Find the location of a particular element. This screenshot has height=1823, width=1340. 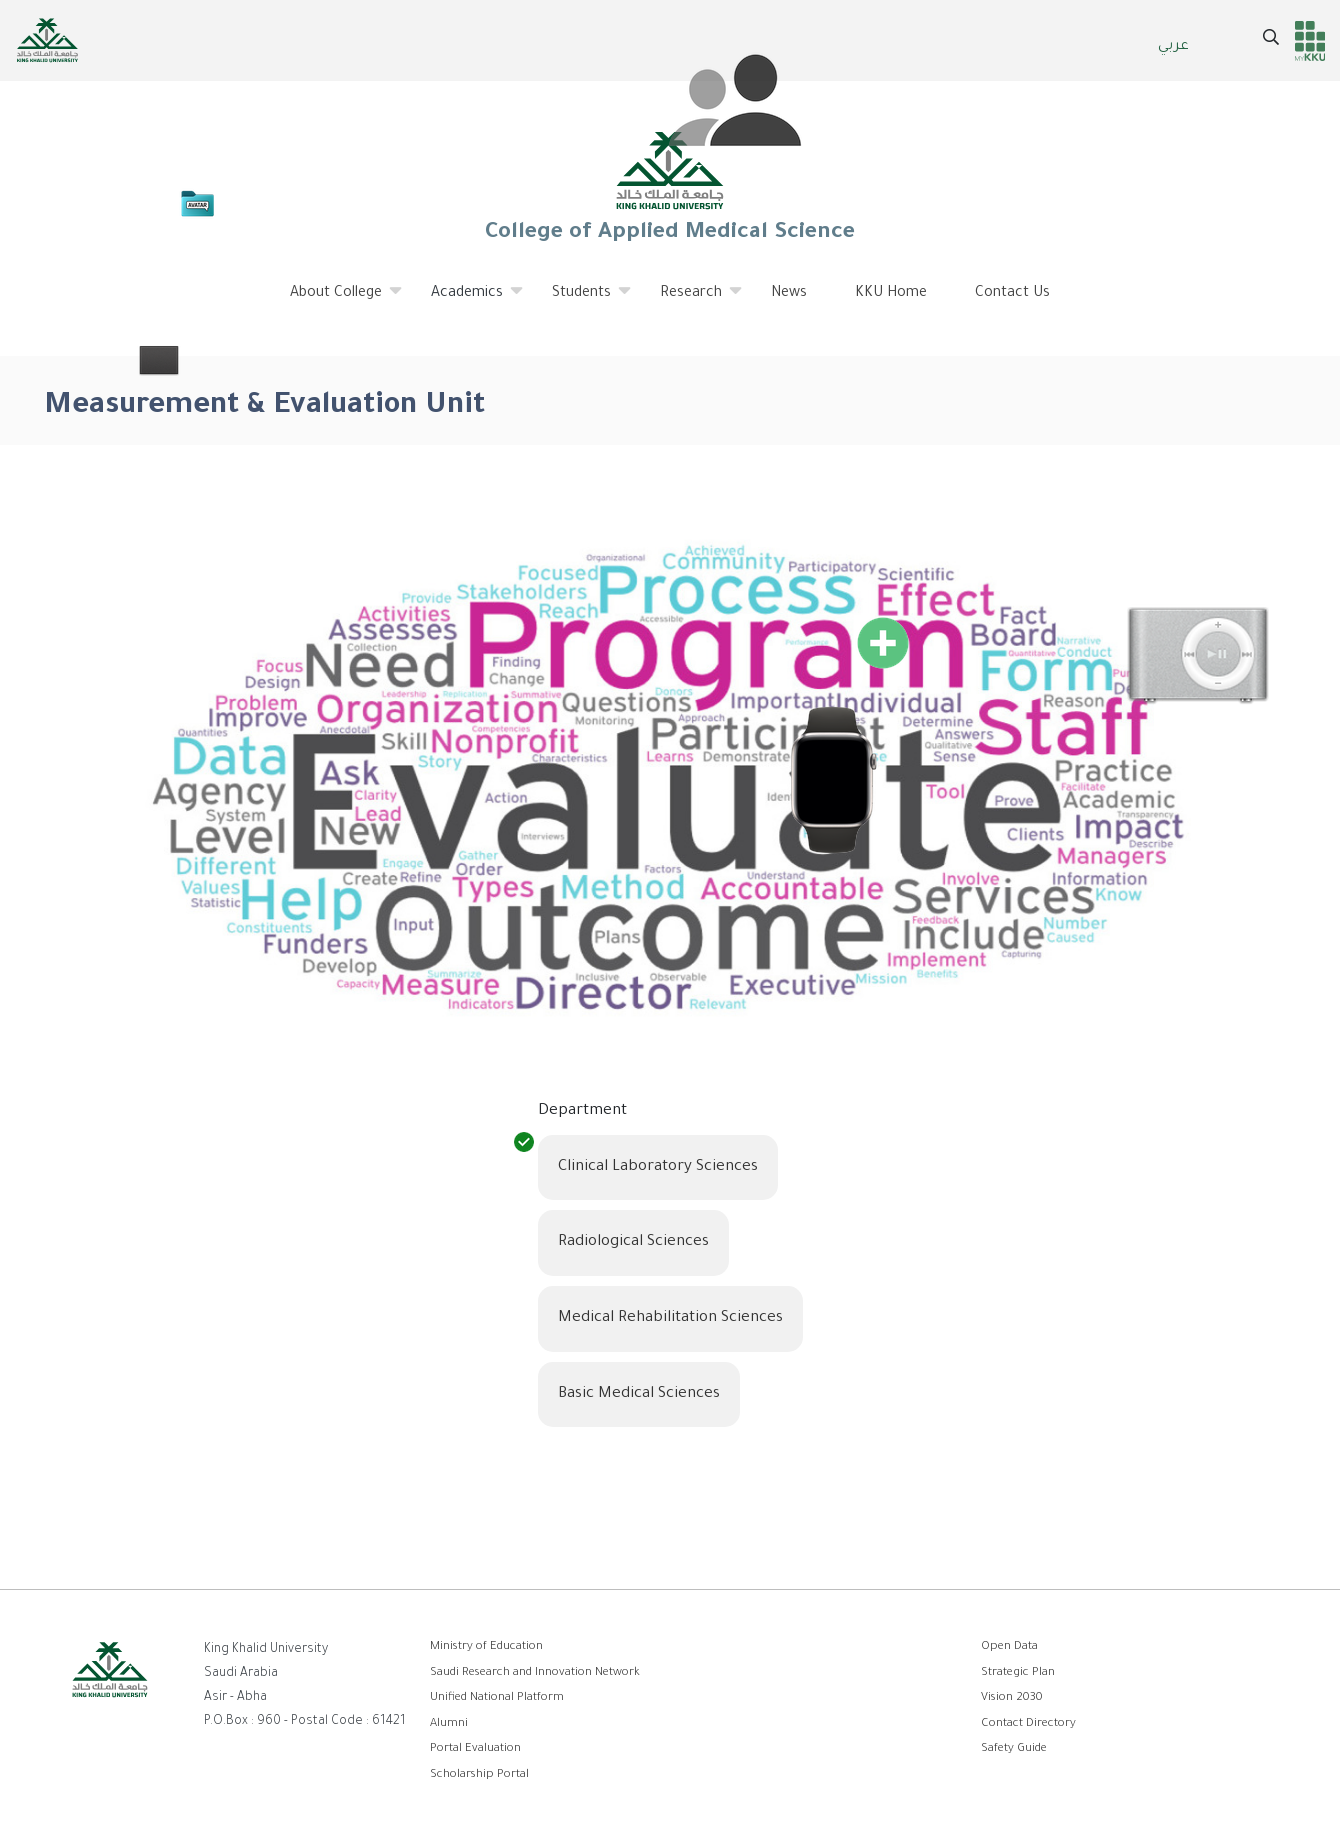

indicates a newly added file in version control is located at coordinates (883, 643).